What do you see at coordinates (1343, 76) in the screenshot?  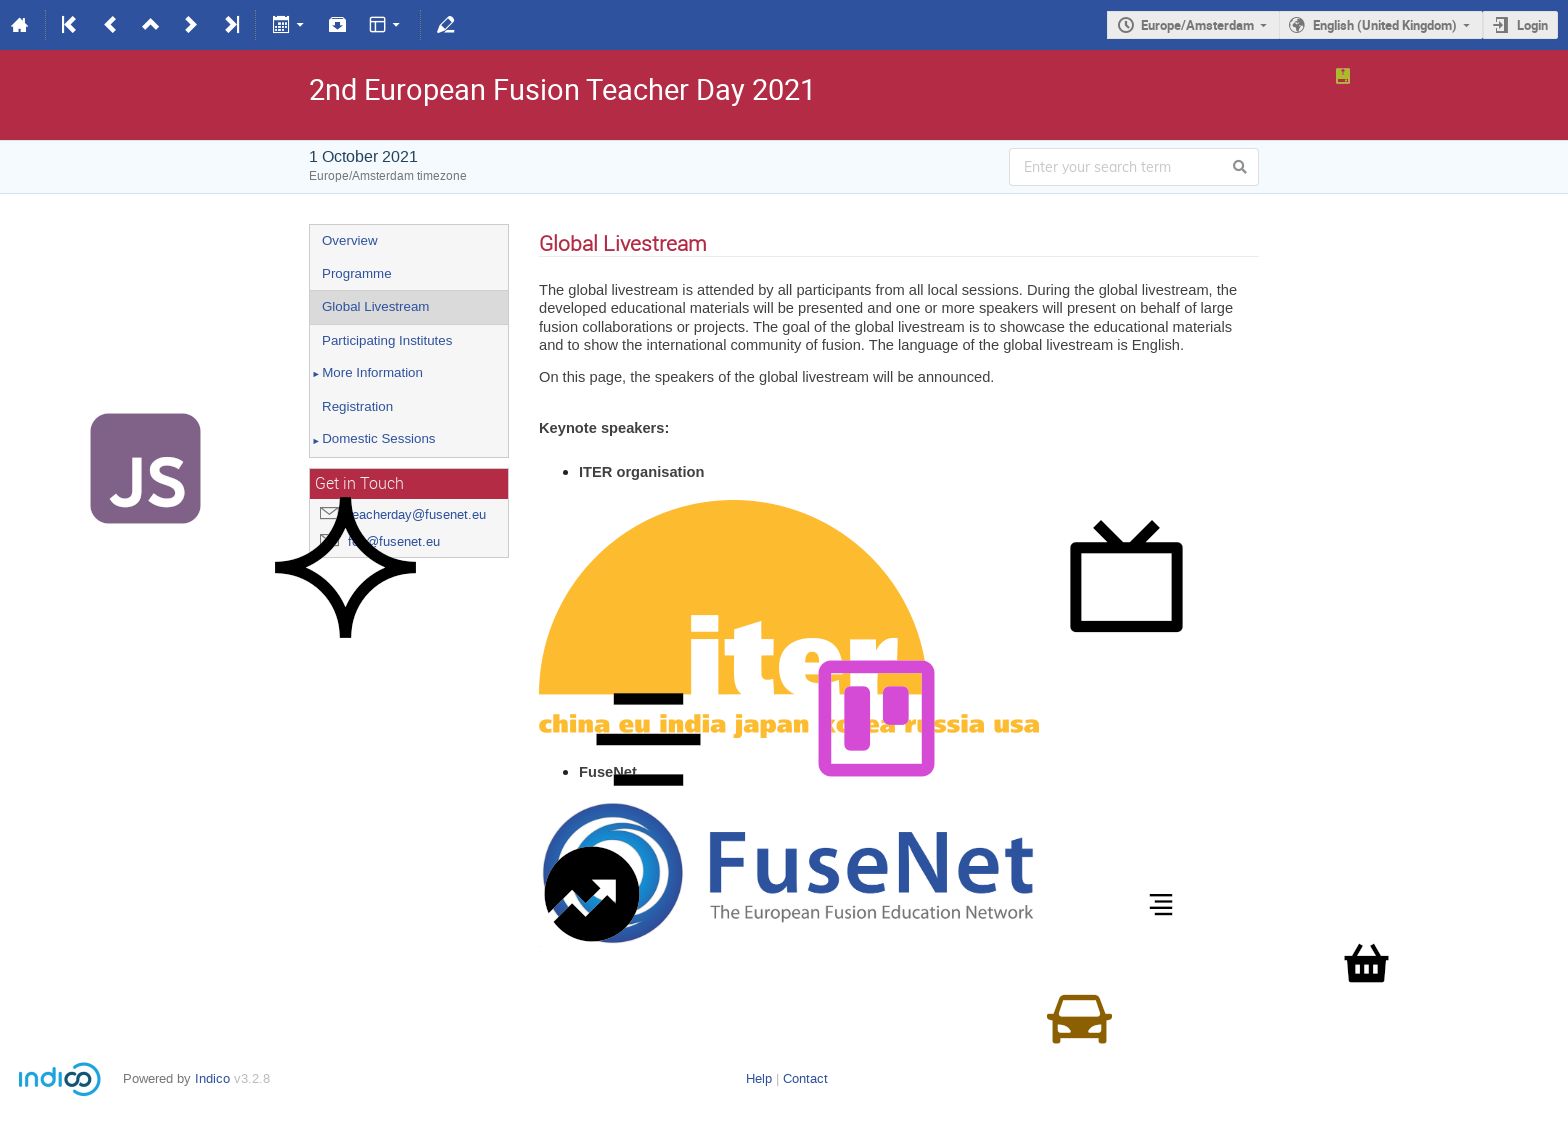 I see `uninstall an application` at bounding box center [1343, 76].